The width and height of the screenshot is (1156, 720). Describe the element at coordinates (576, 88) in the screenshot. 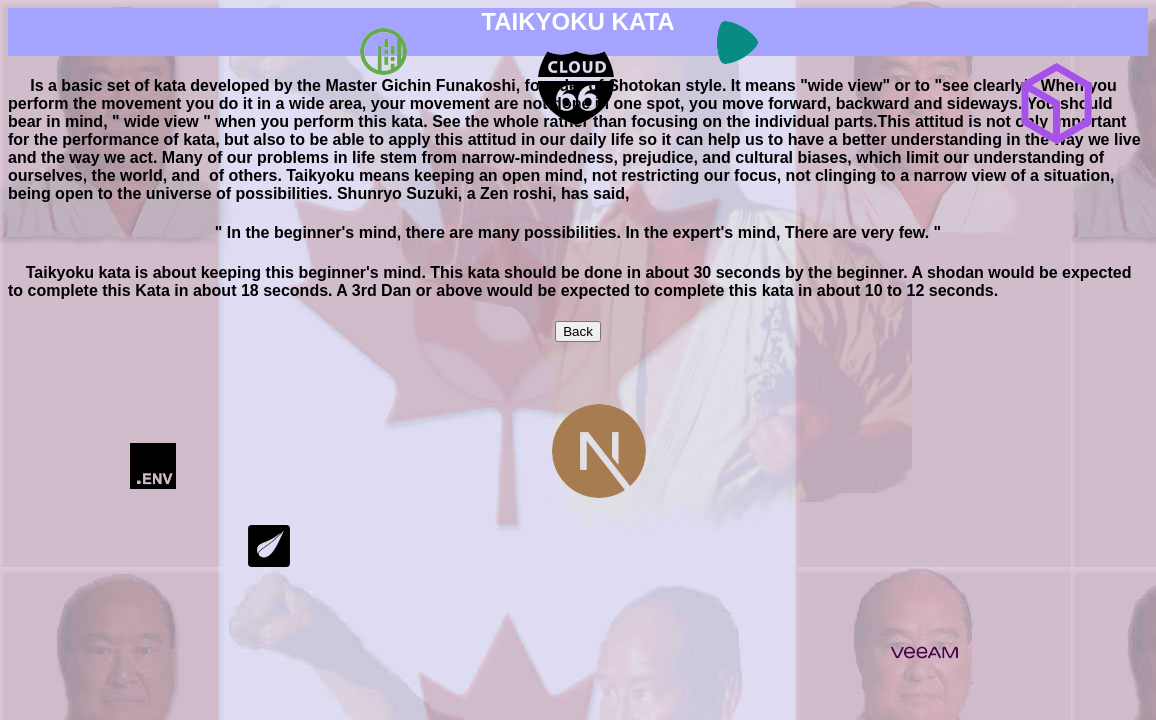

I see `cloud66 company logo` at that location.